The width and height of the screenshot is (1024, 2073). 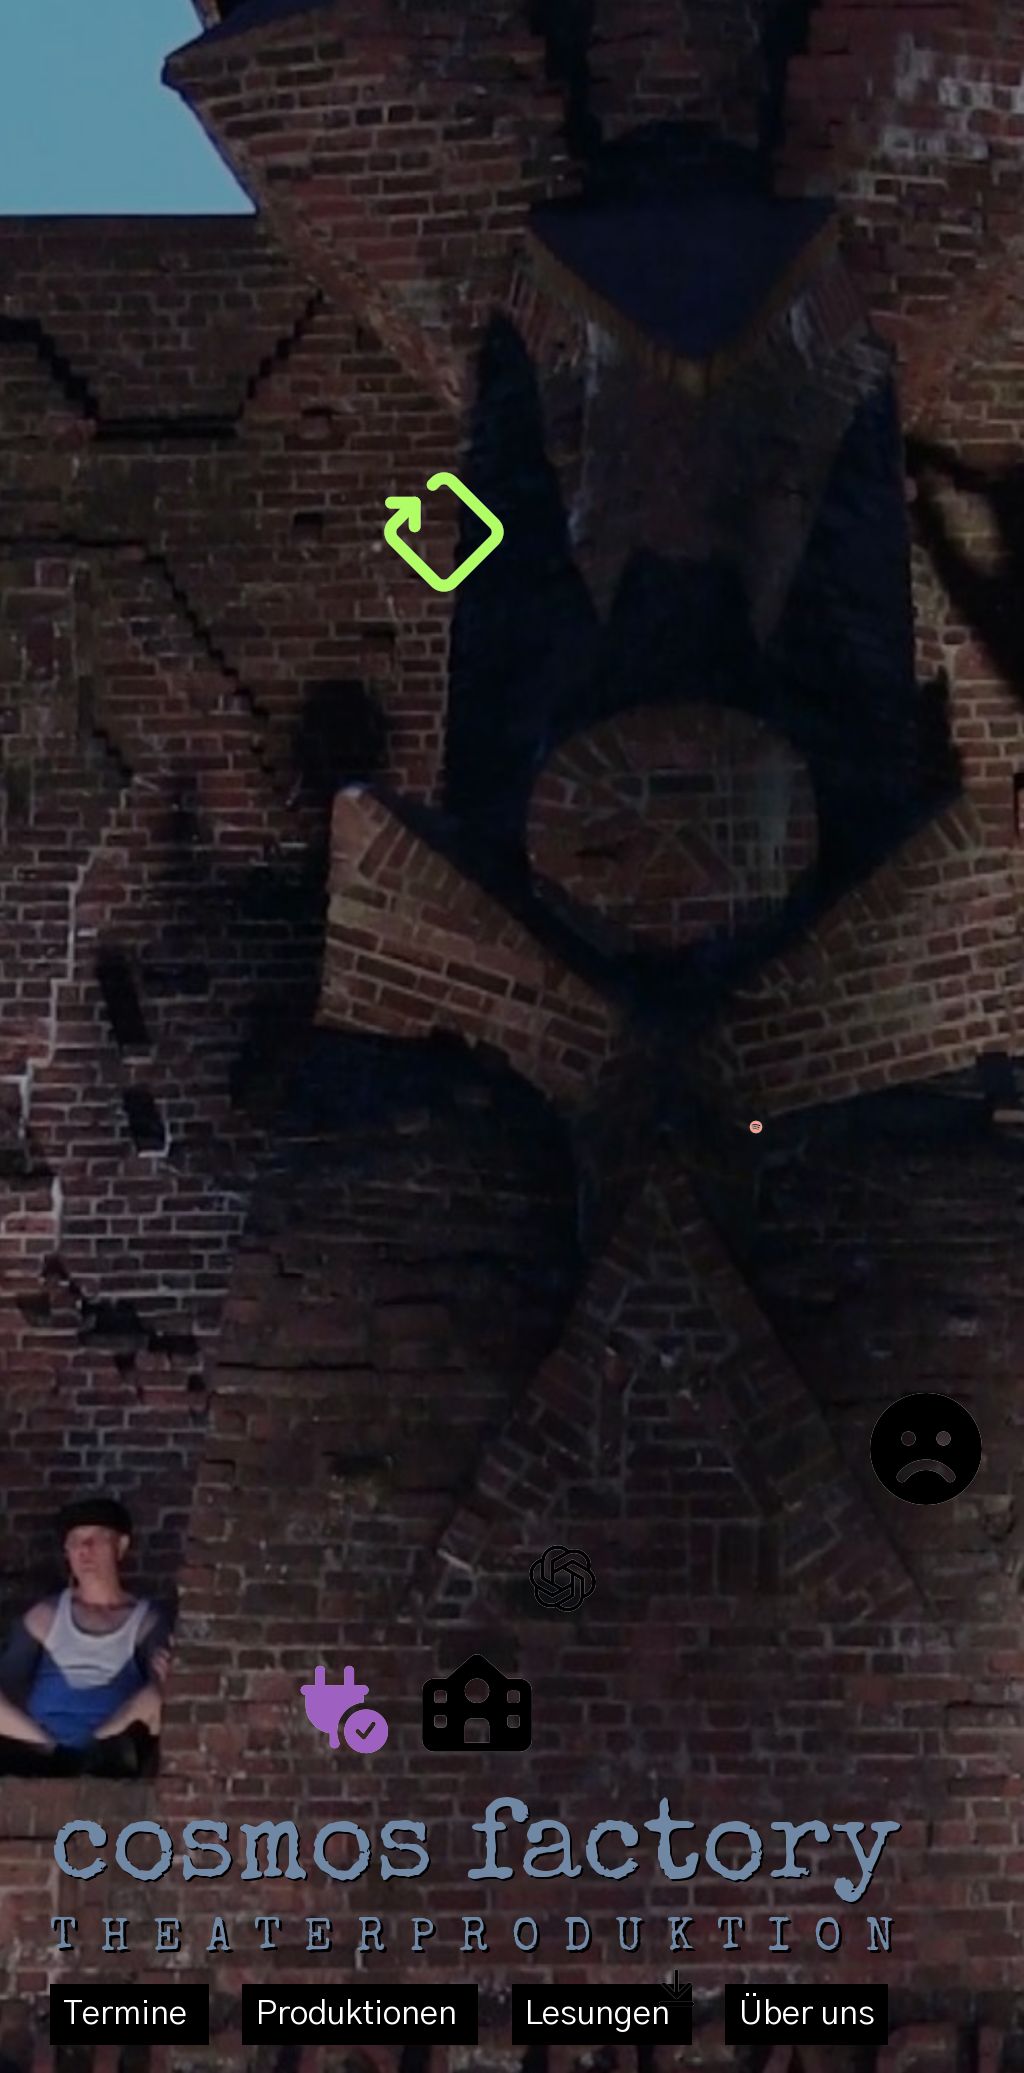 What do you see at coordinates (339, 1709) in the screenshot?
I see `indicates successful connection or power status` at bounding box center [339, 1709].